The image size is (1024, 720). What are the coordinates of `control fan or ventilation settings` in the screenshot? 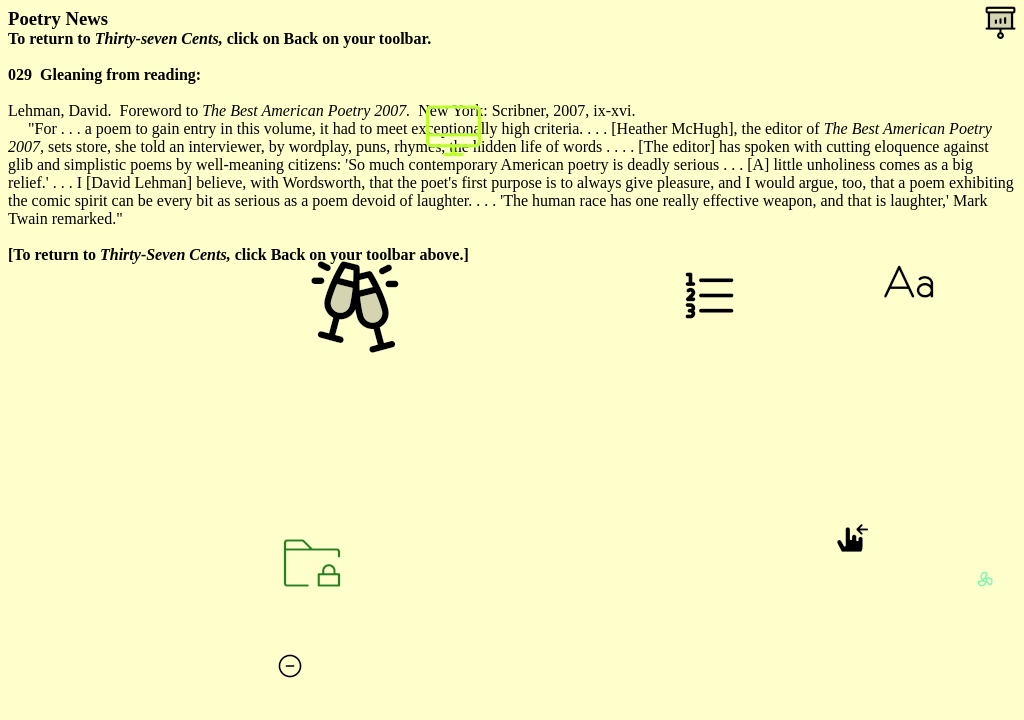 It's located at (985, 580).